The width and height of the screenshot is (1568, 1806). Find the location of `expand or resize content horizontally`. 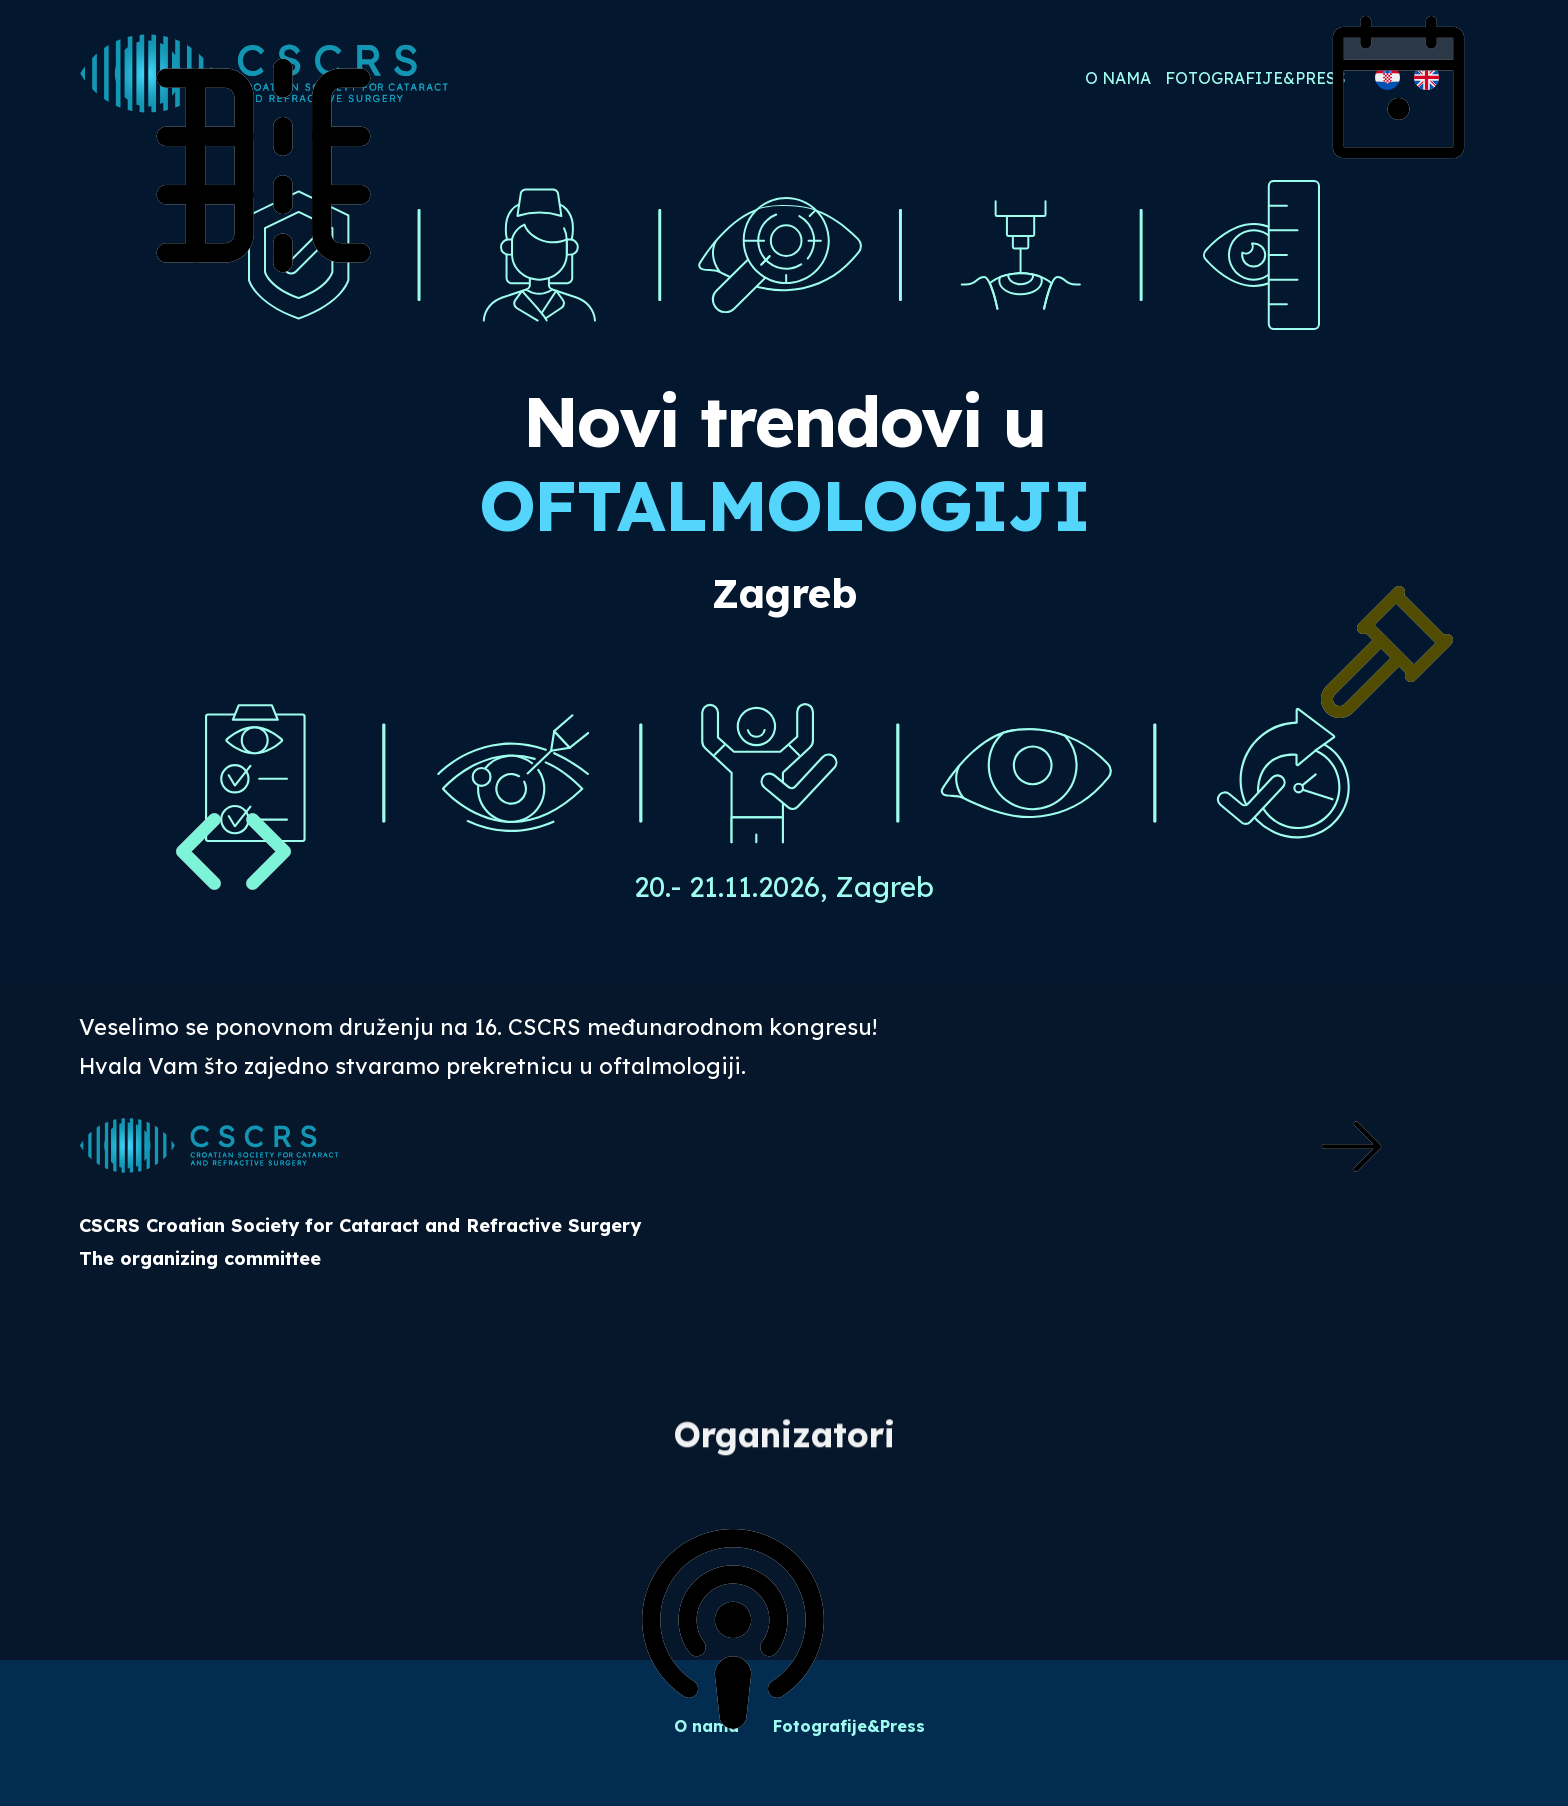

expand or resize content horizontally is located at coordinates (233, 851).